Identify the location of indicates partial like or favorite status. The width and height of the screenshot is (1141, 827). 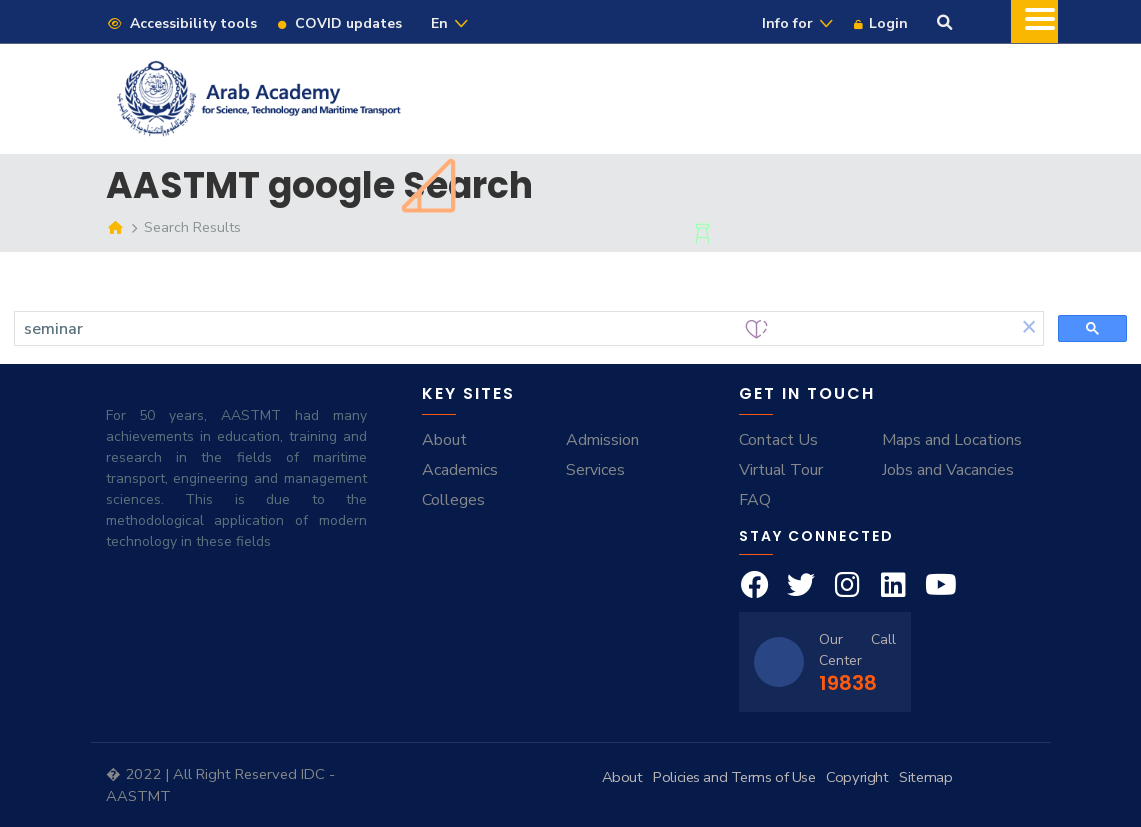
(756, 328).